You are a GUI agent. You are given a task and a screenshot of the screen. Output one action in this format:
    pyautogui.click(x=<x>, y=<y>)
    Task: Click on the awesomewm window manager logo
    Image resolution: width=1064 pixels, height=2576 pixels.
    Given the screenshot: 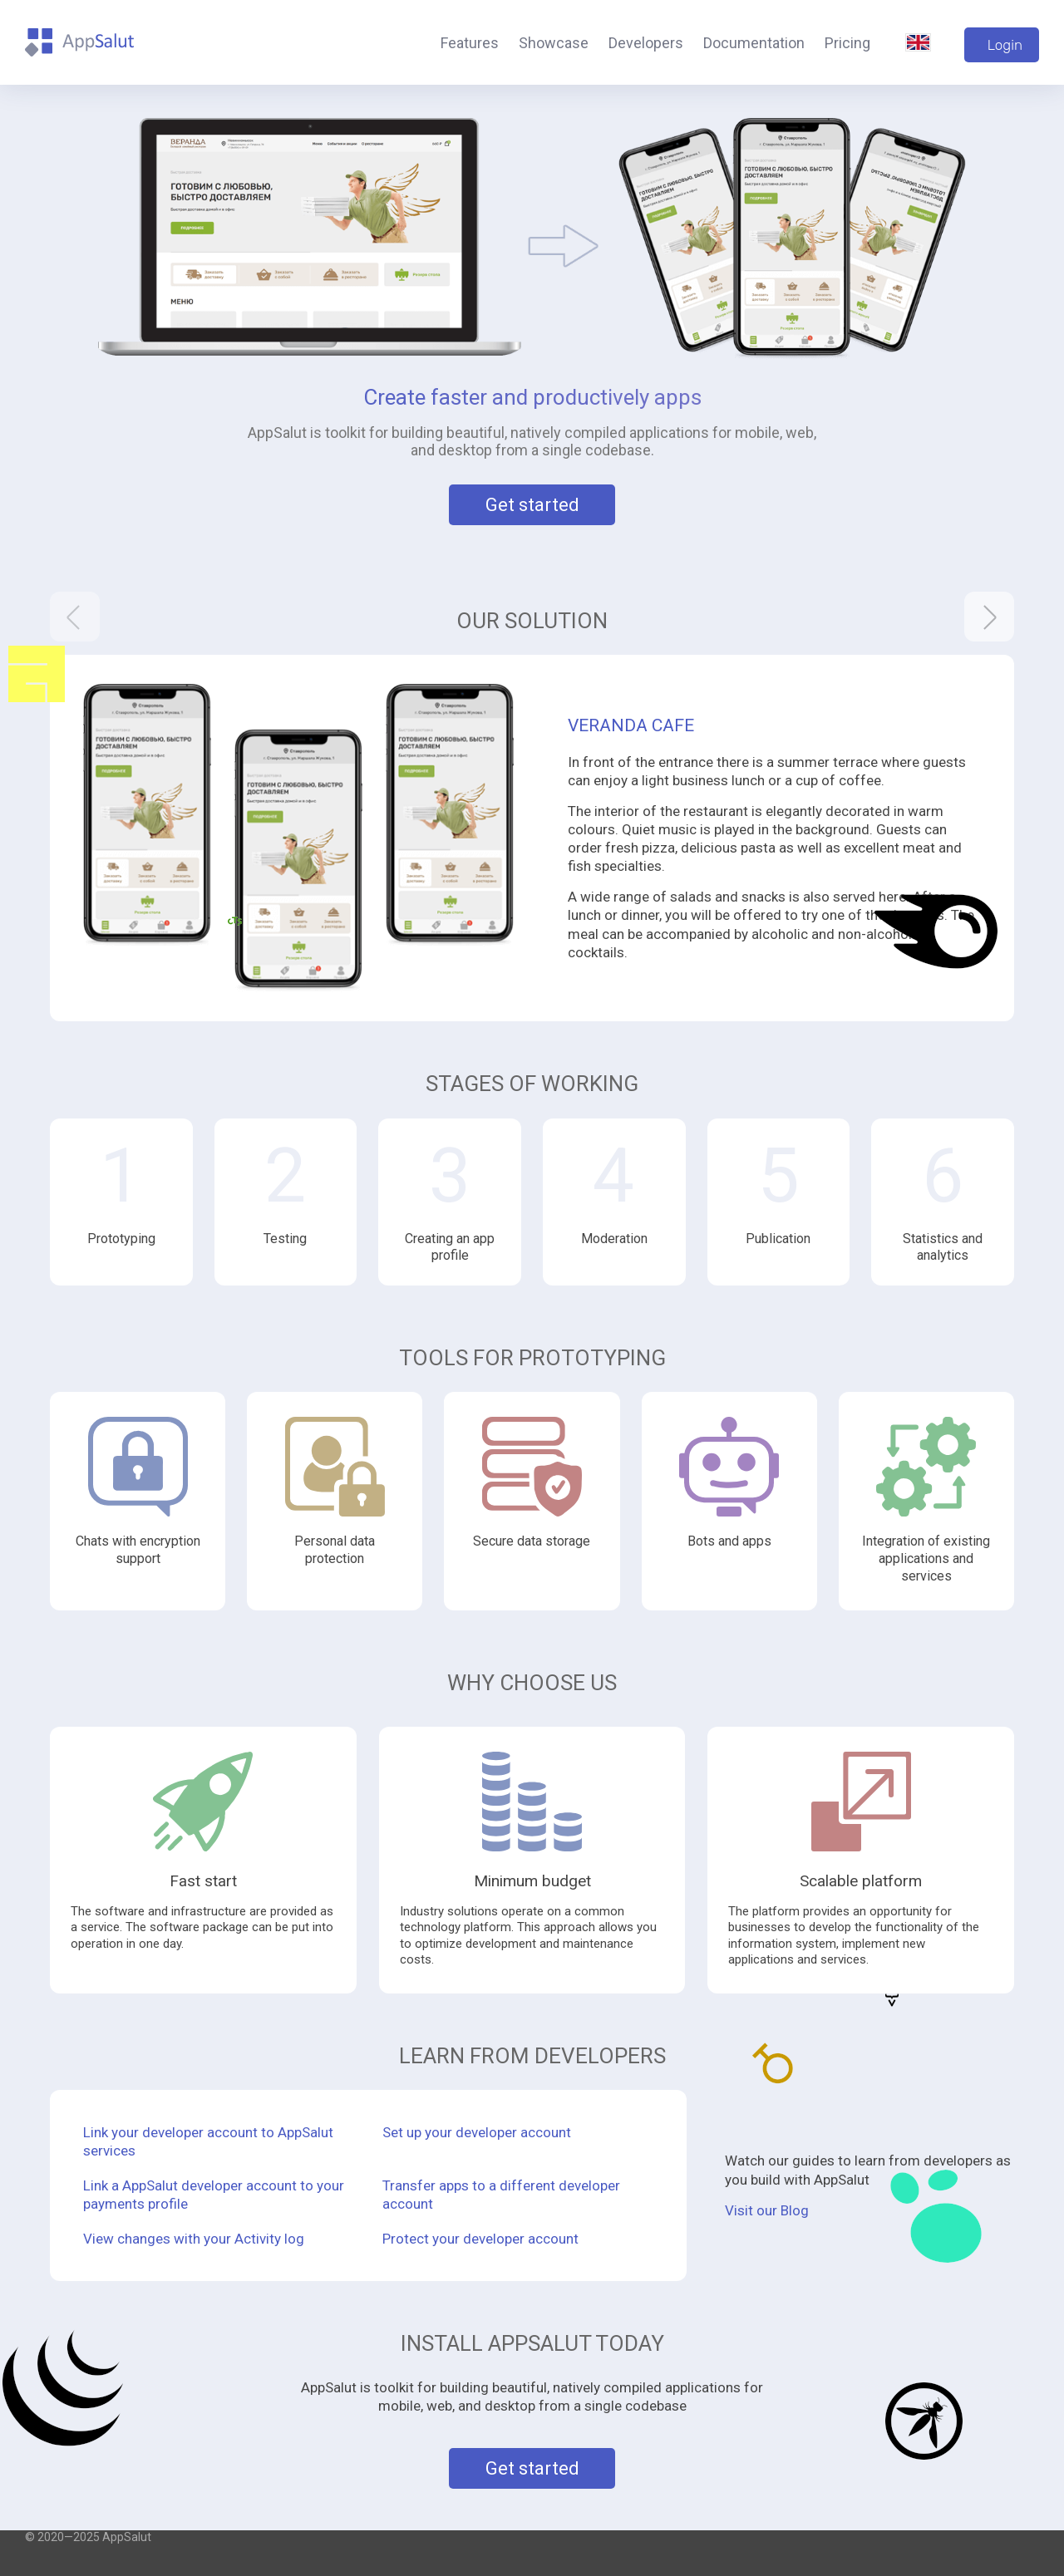 What is the action you would take?
    pyautogui.click(x=37, y=674)
    